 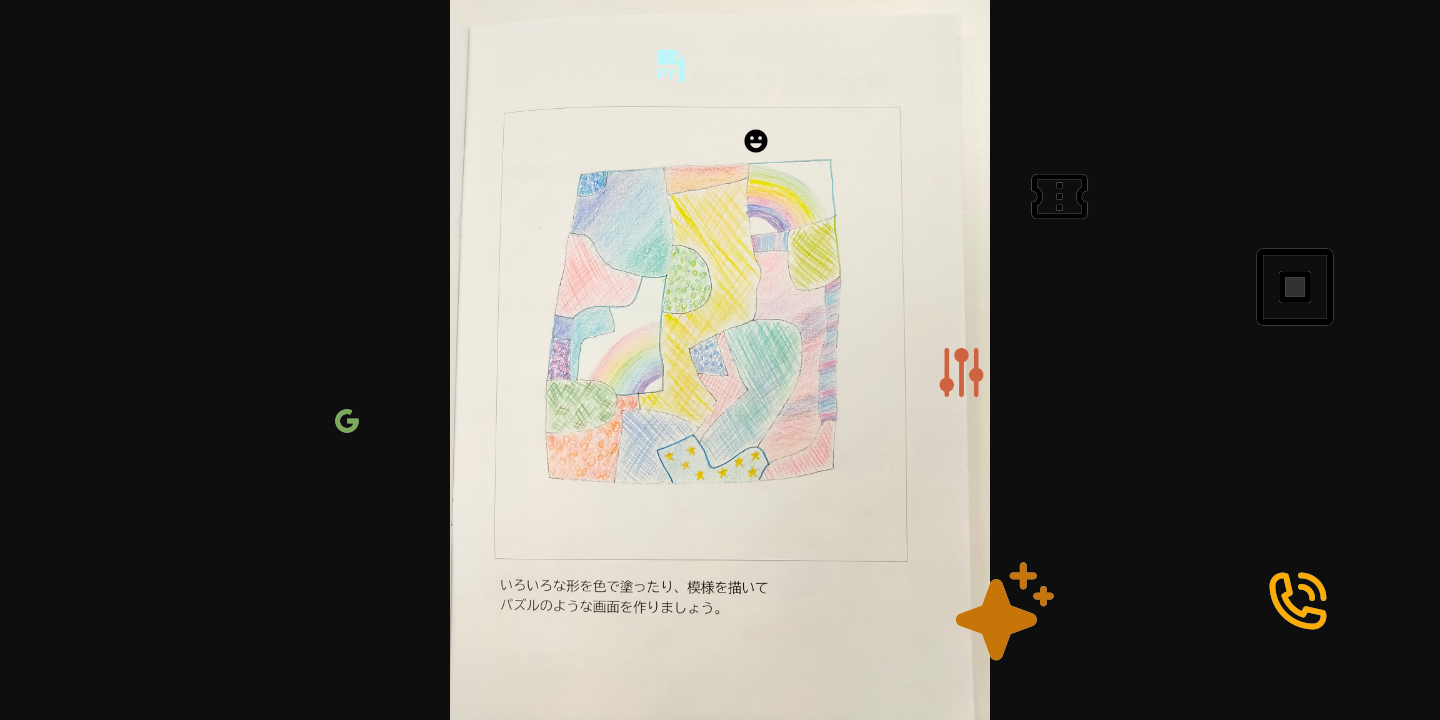 What do you see at coordinates (756, 141) in the screenshot?
I see `add an emoji or emoticon to your message` at bounding box center [756, 141].